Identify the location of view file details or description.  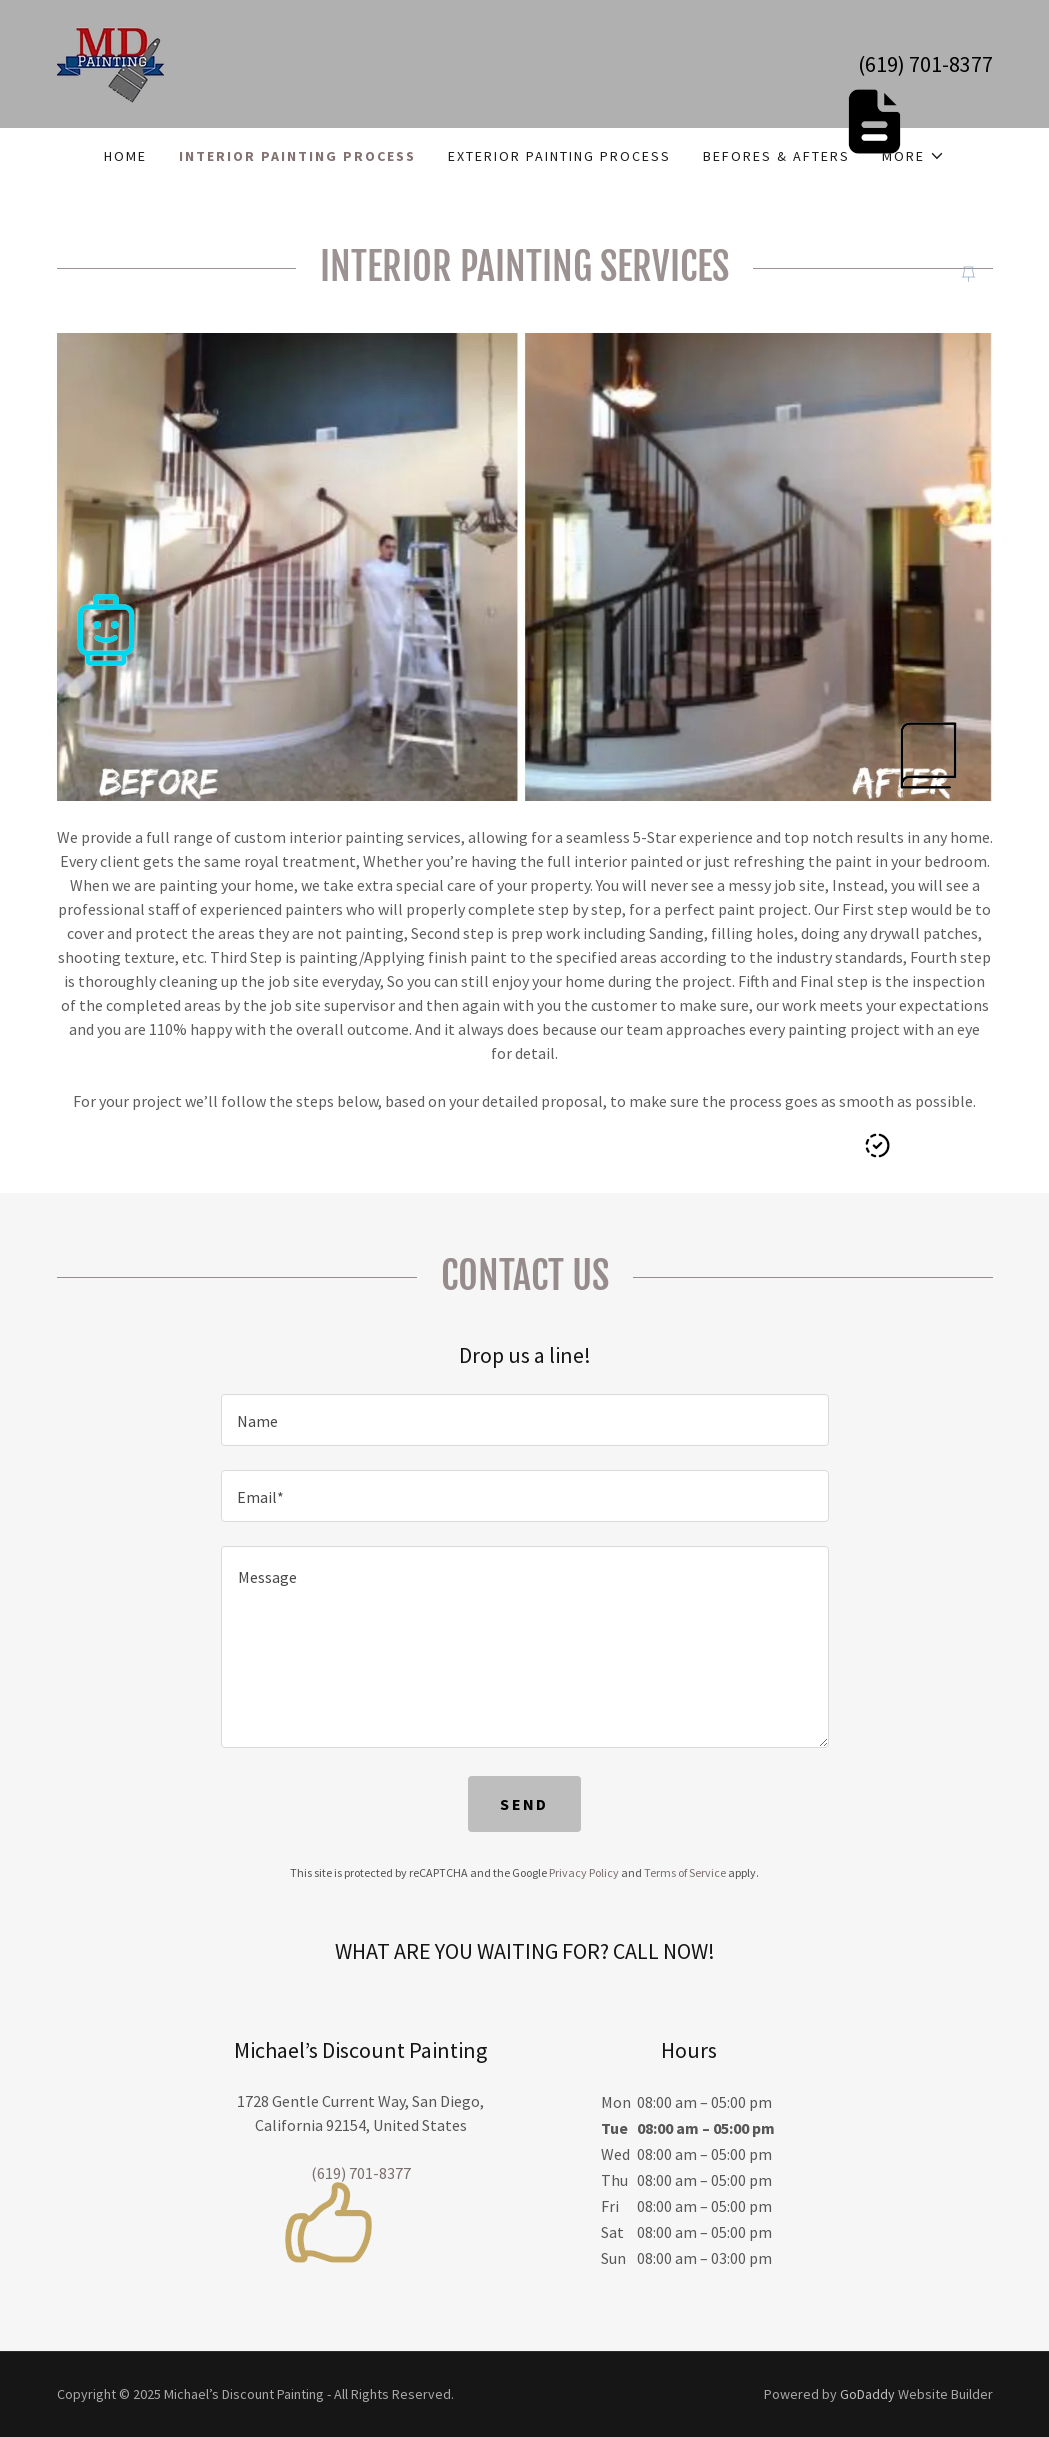
(874, 121).